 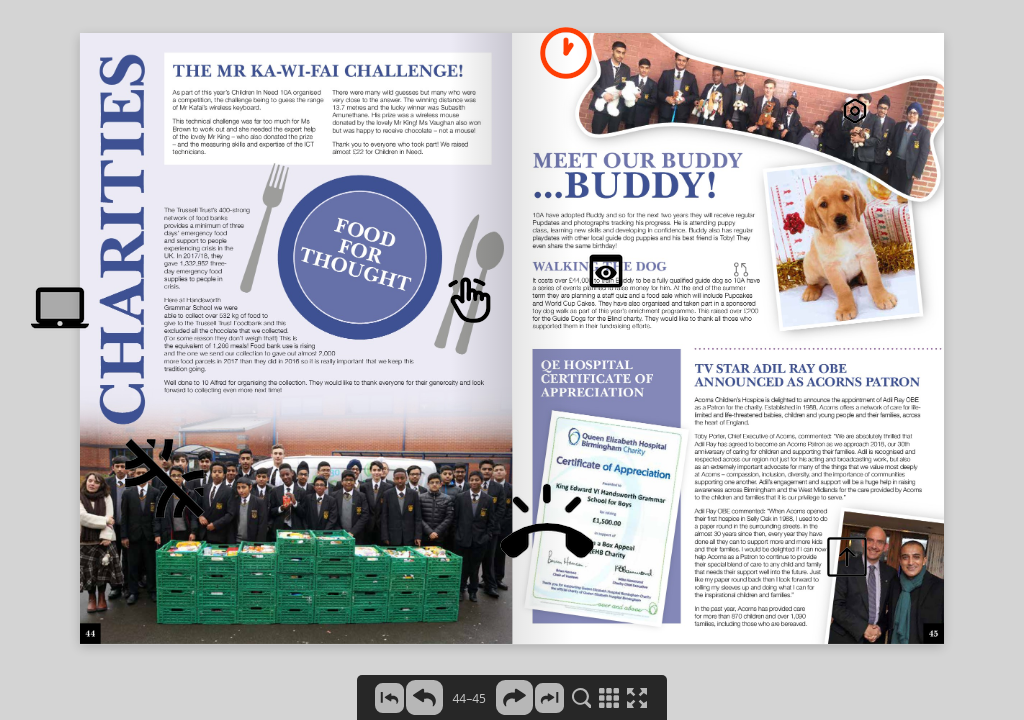 What do you see at coordinates (606, 271) in the screenshot?
I see `preview content before publishing` at bounding box center [606, 271].